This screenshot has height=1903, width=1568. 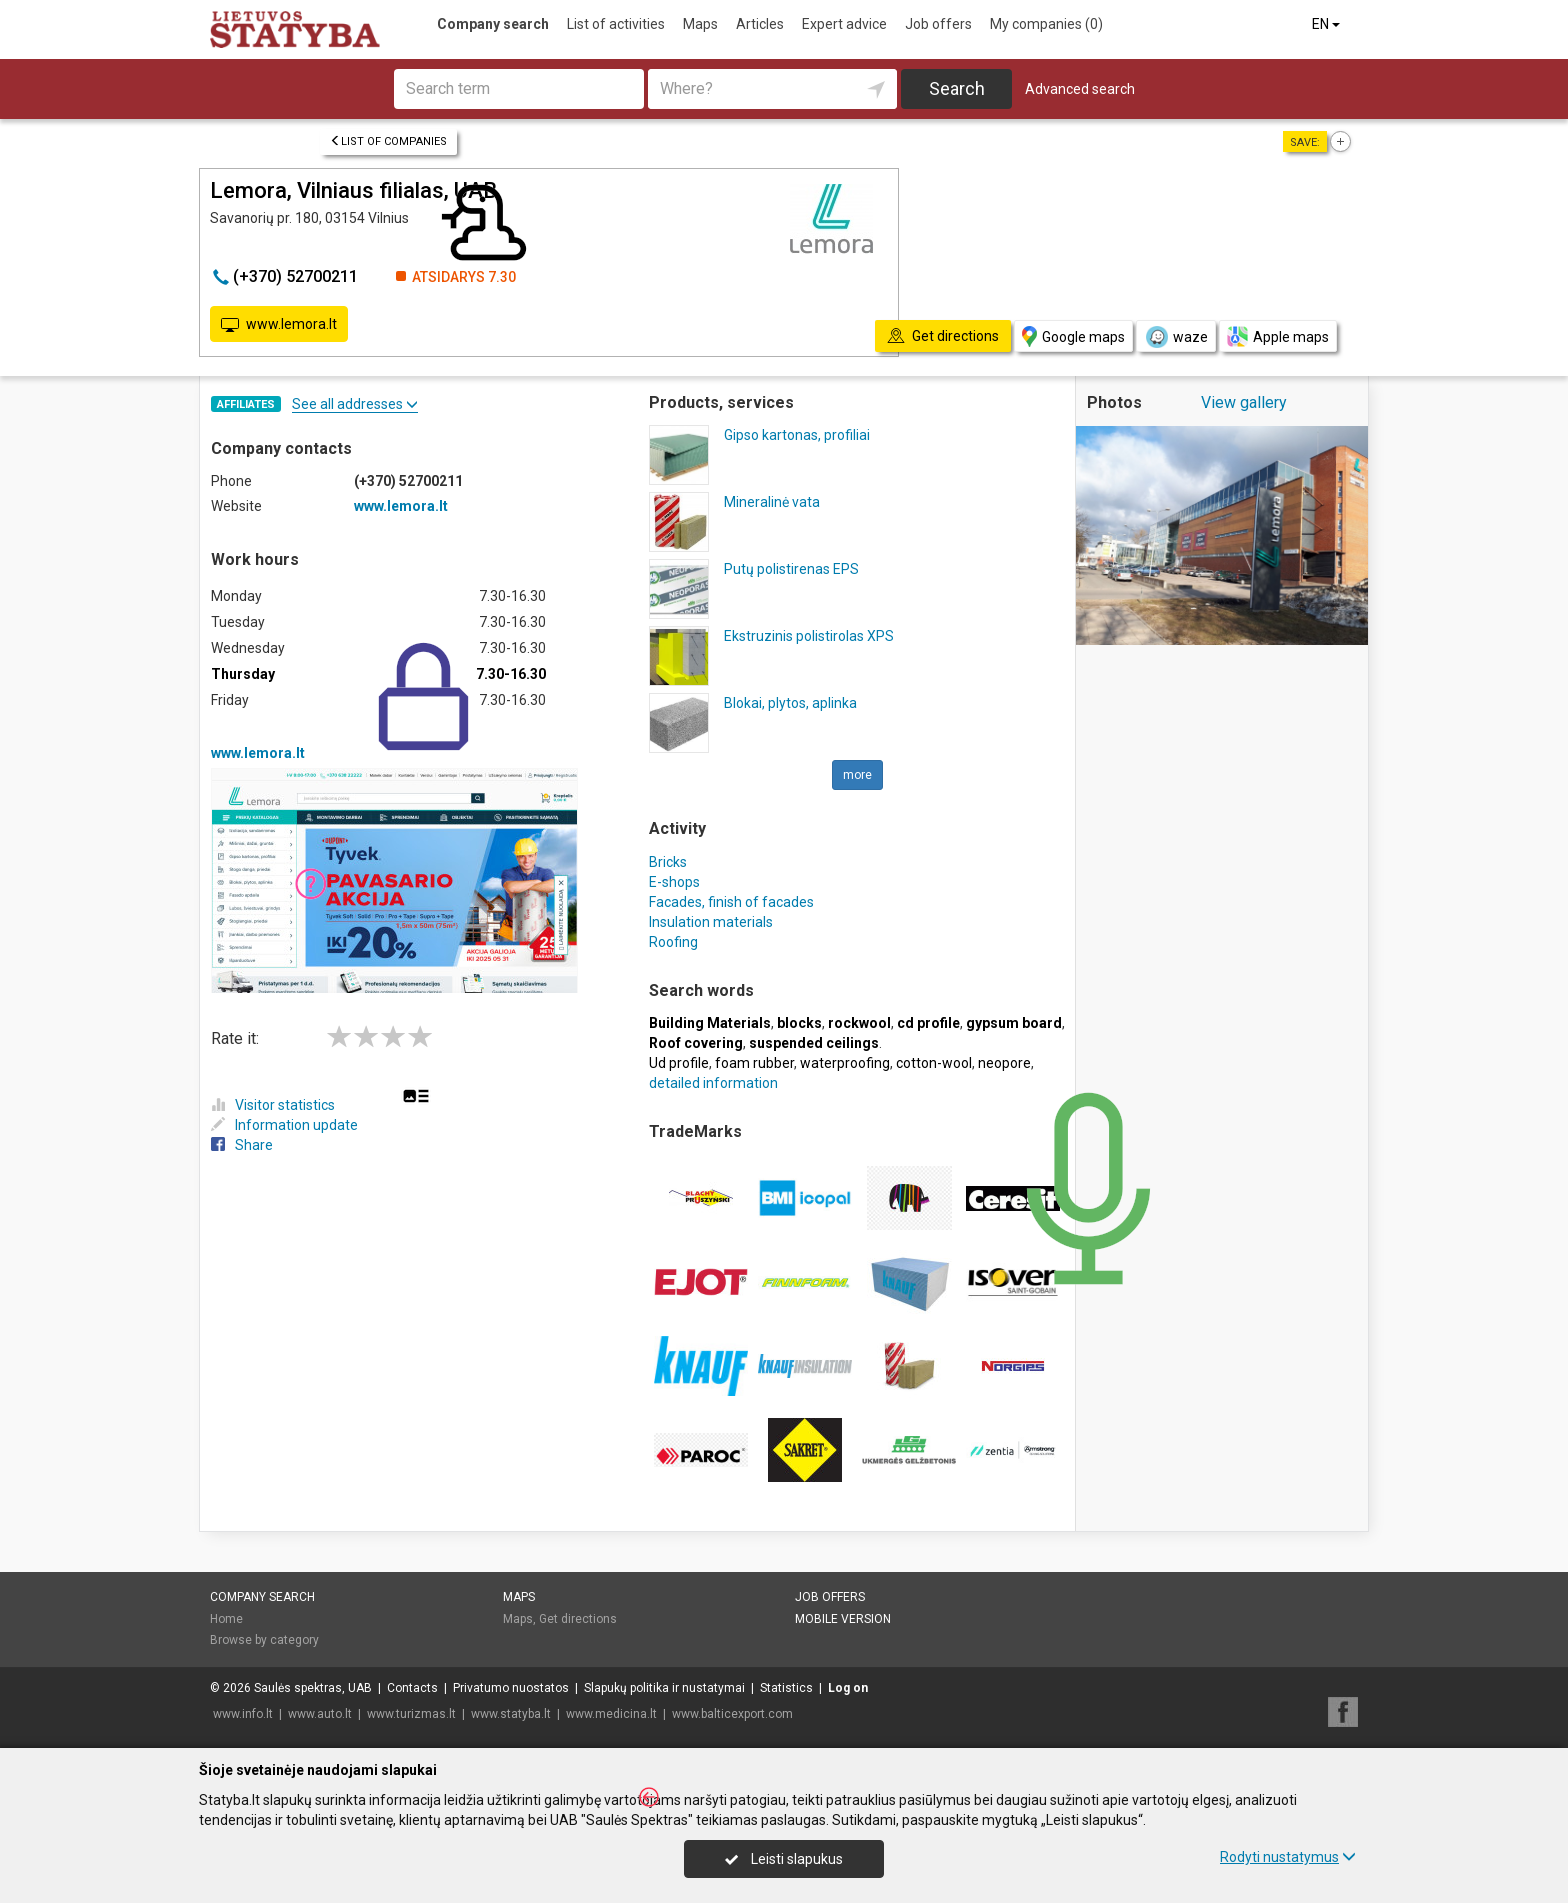 I want to click on view article or media with thumbnail preview, so click(x=416, y=1096).